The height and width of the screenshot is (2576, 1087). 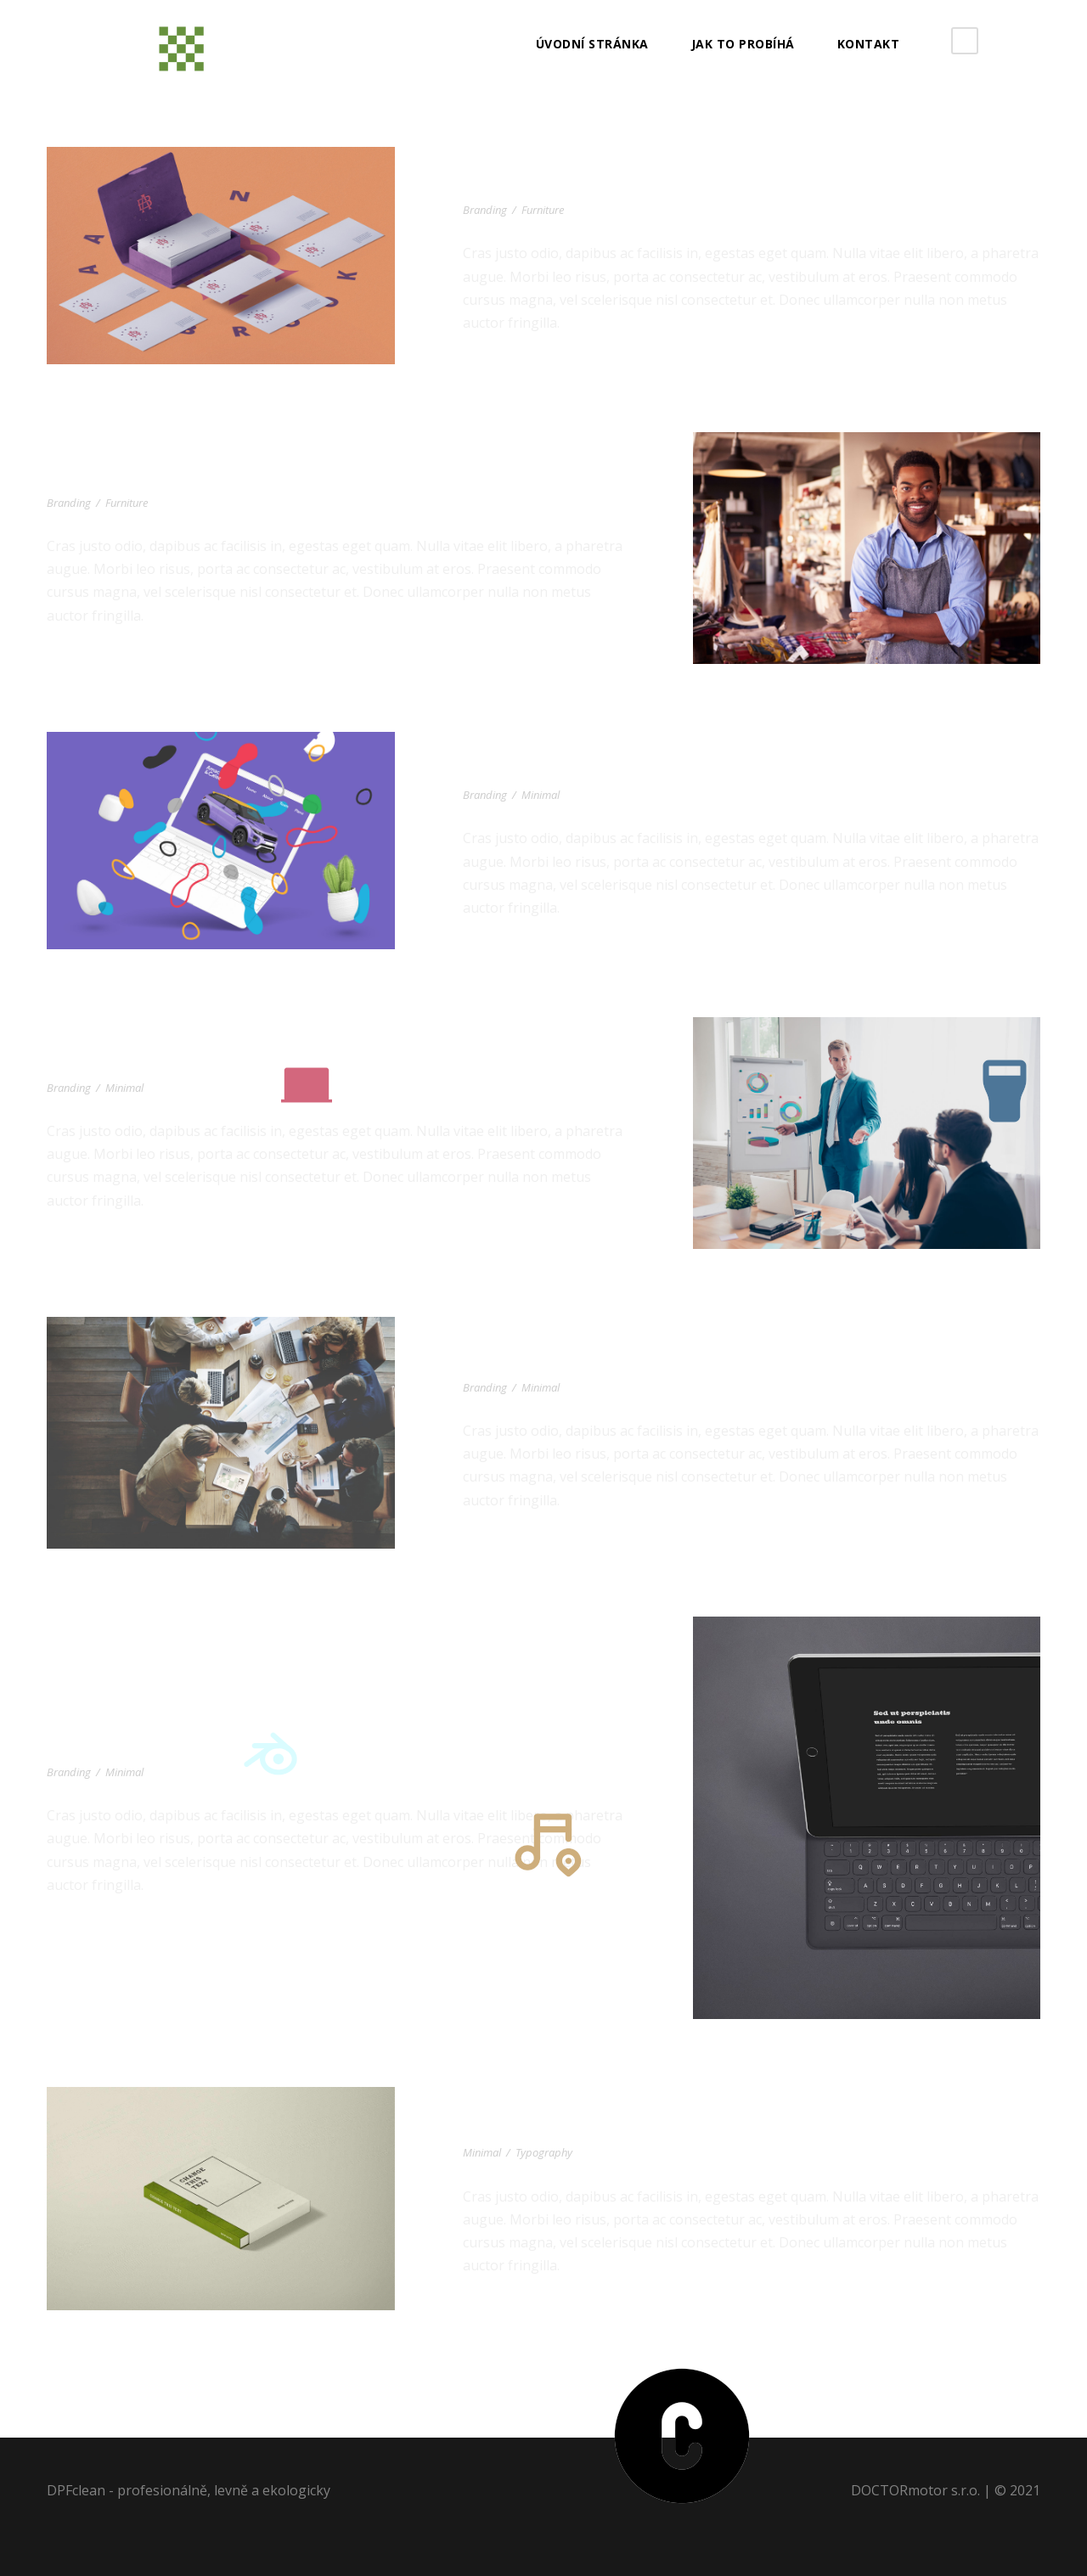 What do you see at coordinates (307, 1085) in the screenshot?
I see `switch to desktop view` at bounding box center [307, 1085].